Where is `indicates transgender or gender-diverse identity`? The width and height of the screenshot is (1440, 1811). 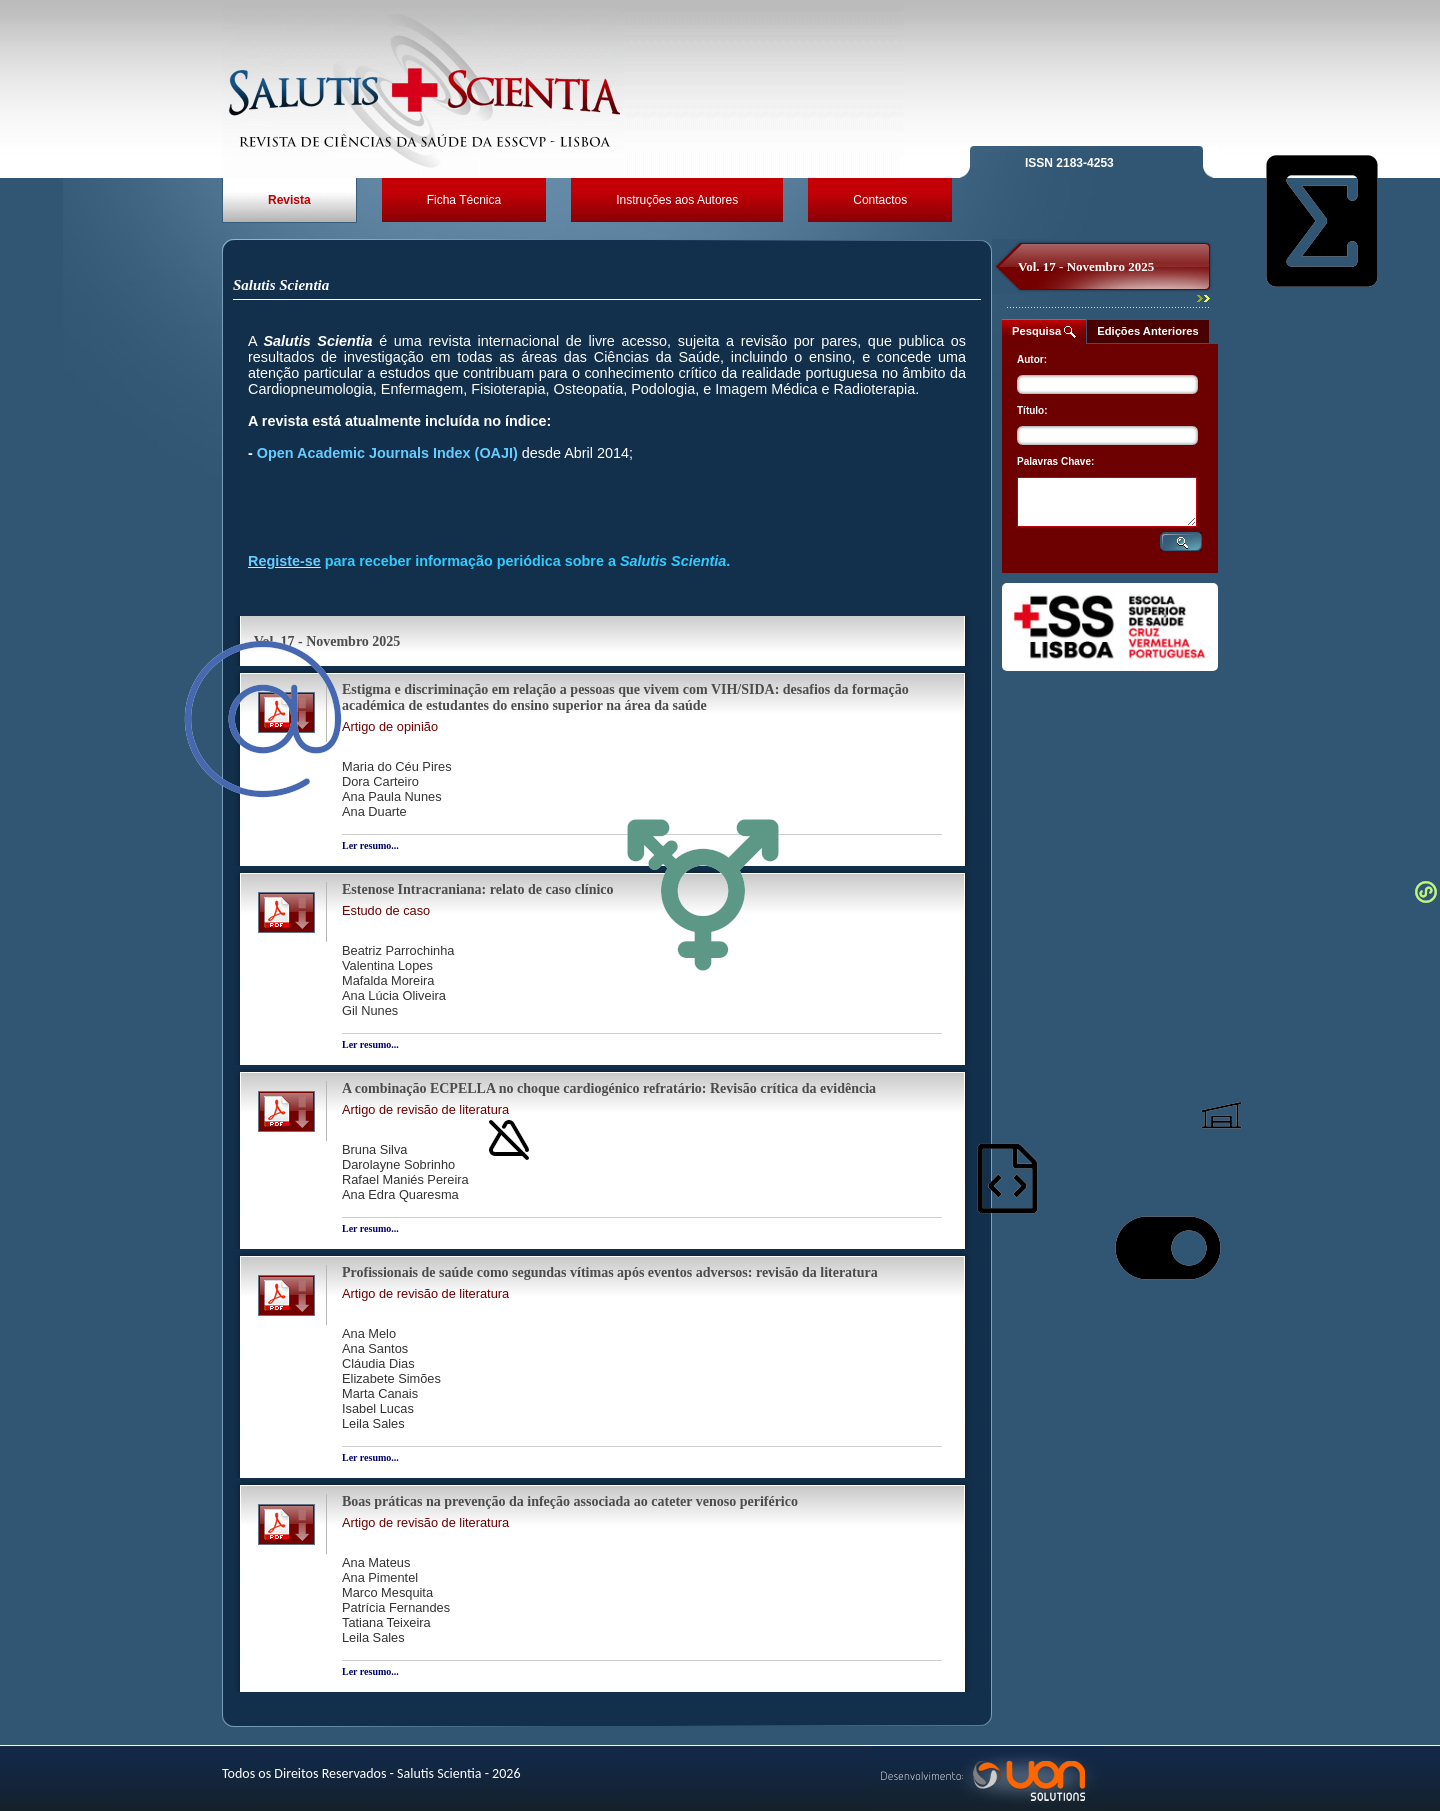
indicates transgender or gender-diverse identity is located at coordinates (703, 895).